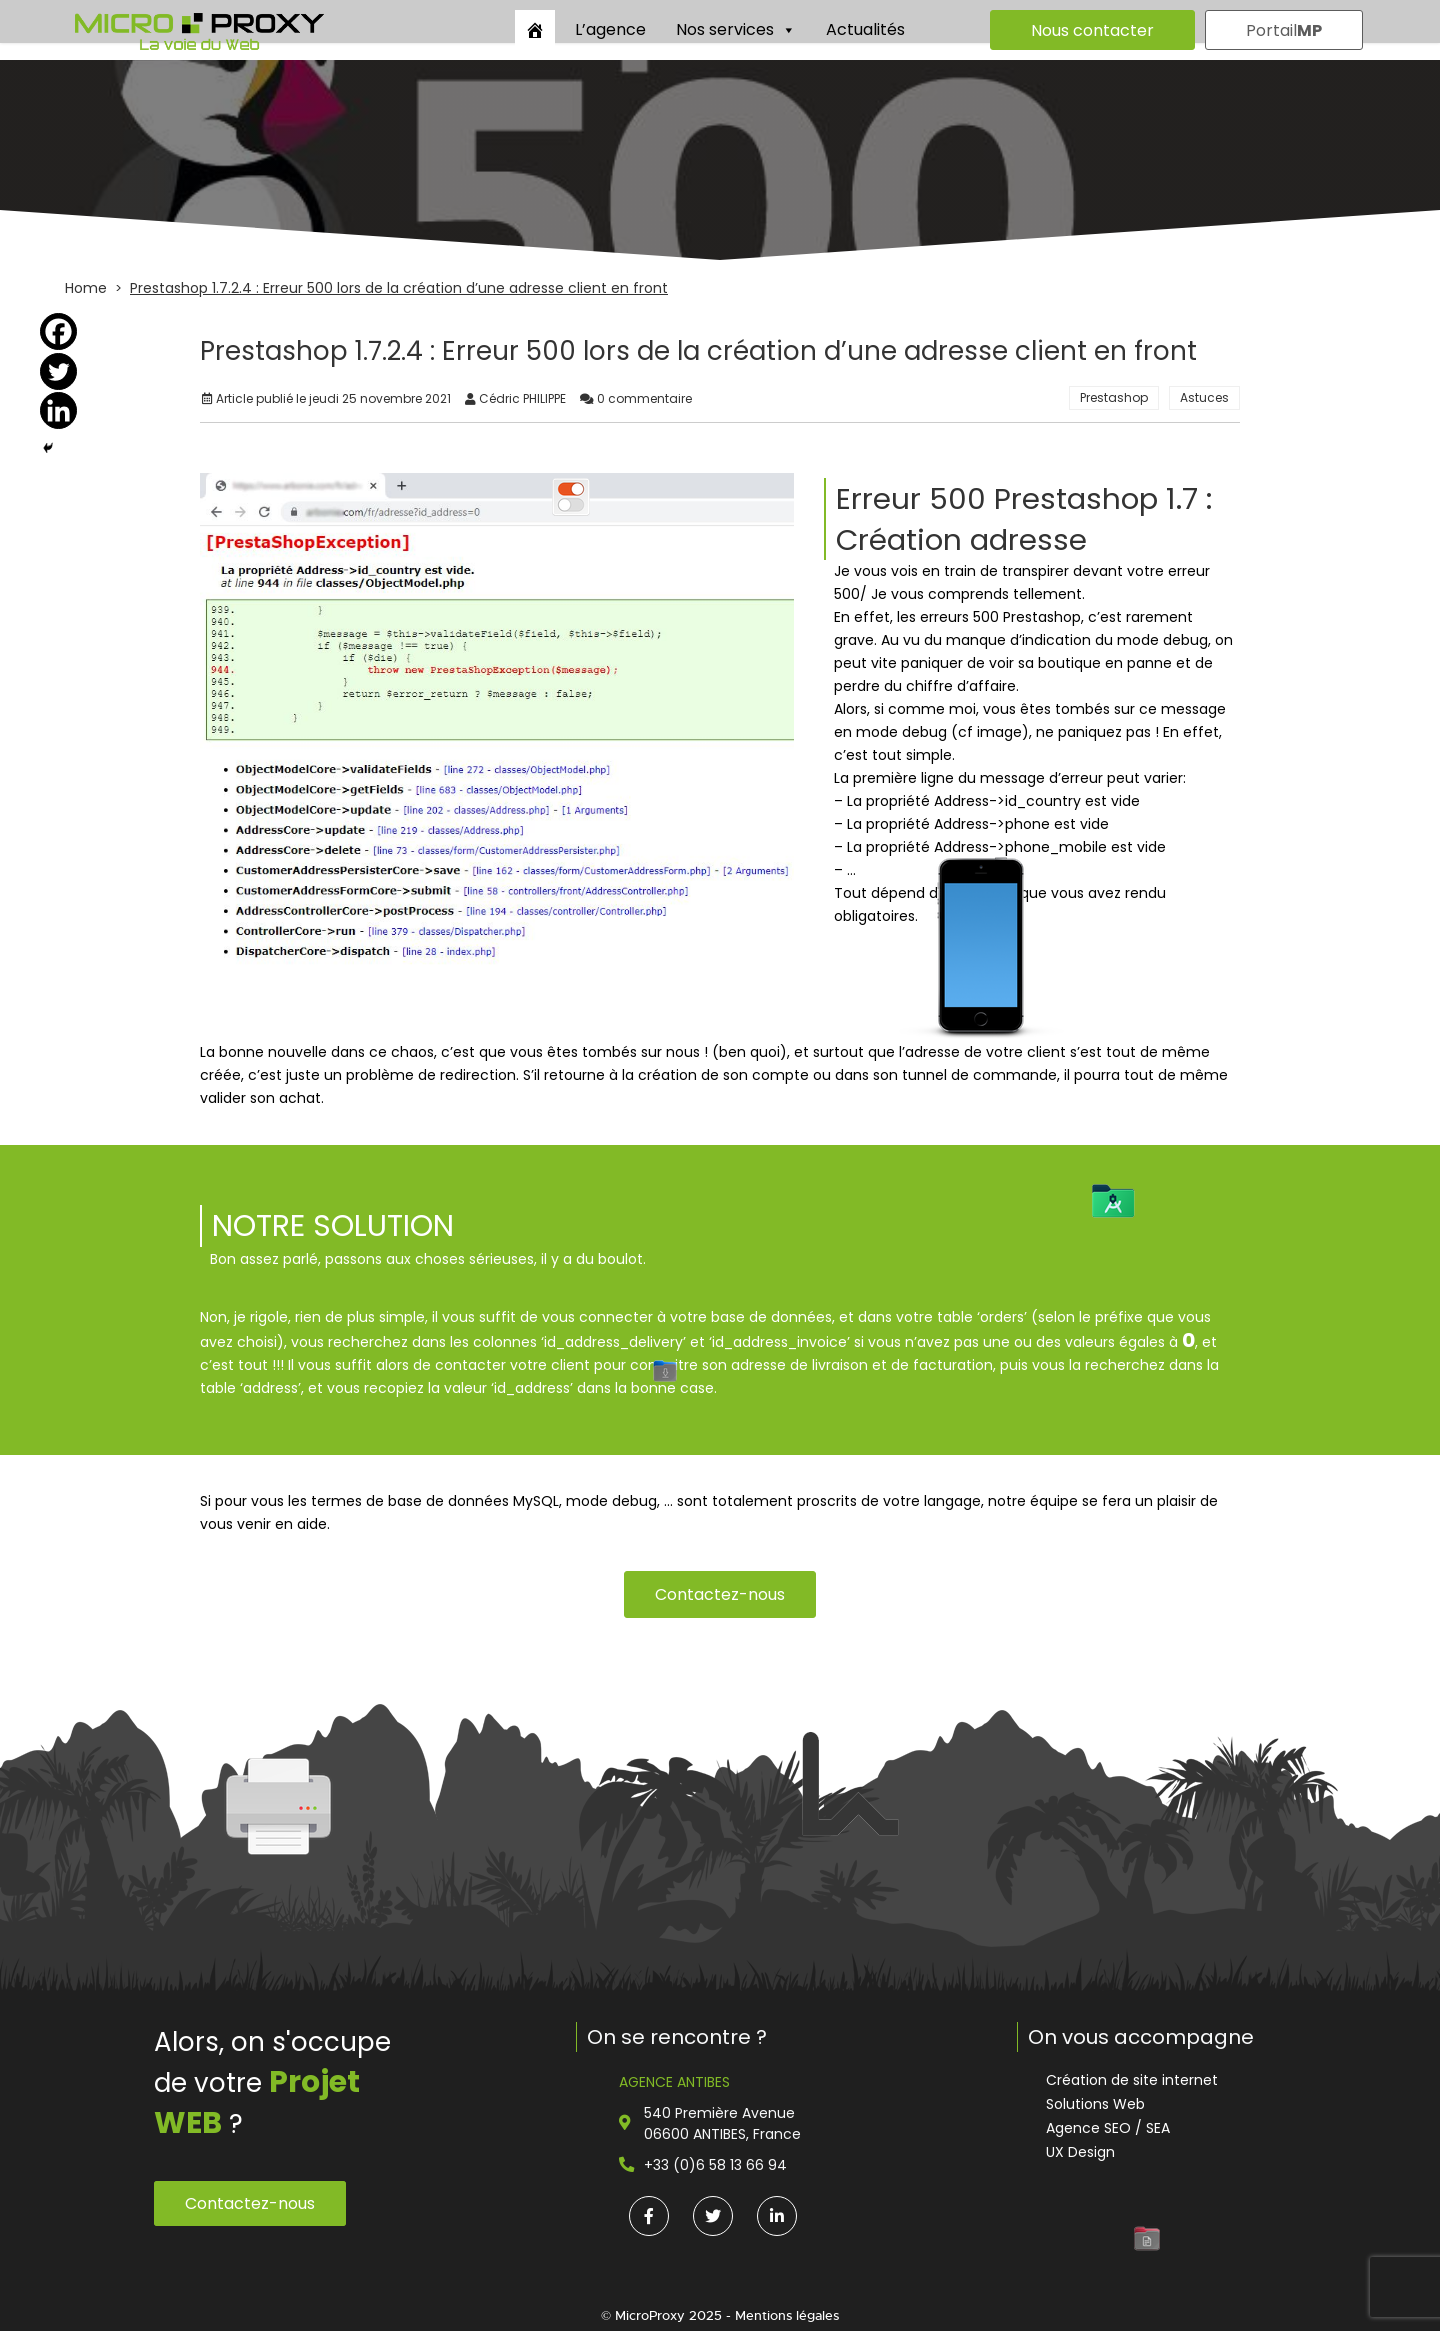  I want to click on launch the nibbles snake game, so click(850, 1787).